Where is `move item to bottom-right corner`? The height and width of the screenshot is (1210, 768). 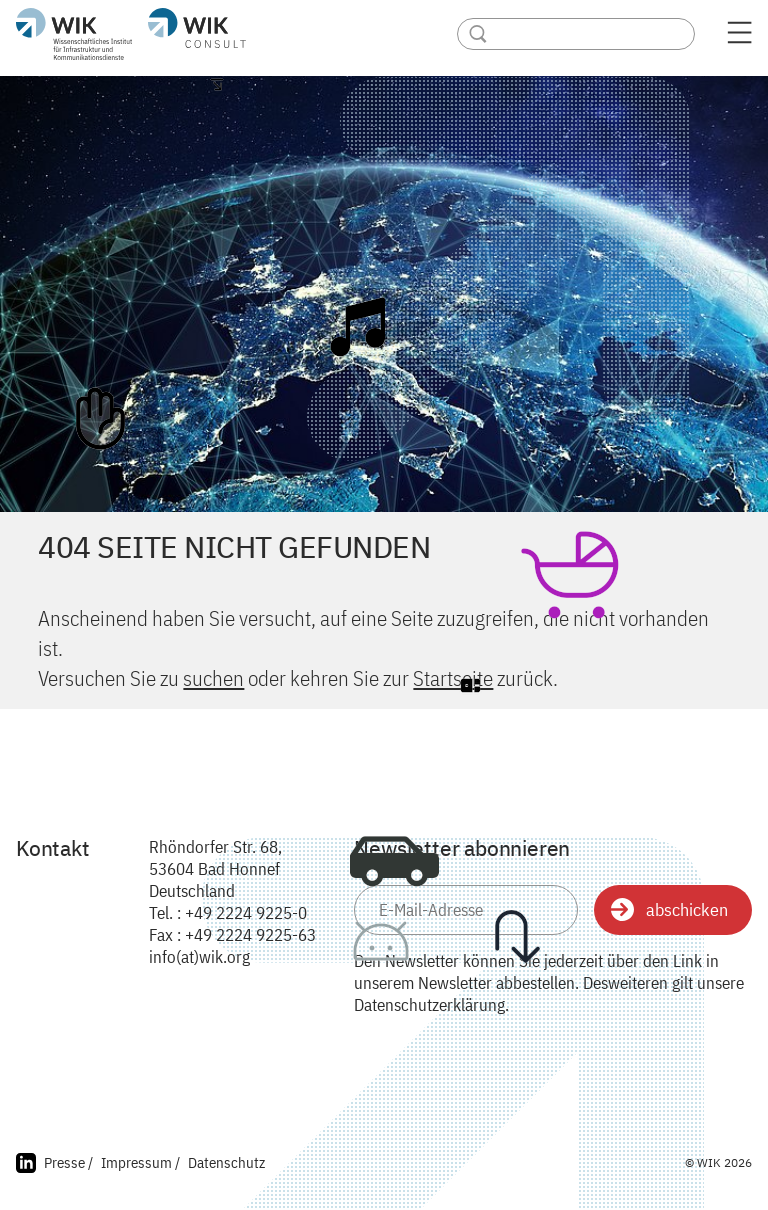
move item to bottom-right corner is located at coordinates (217, 85).